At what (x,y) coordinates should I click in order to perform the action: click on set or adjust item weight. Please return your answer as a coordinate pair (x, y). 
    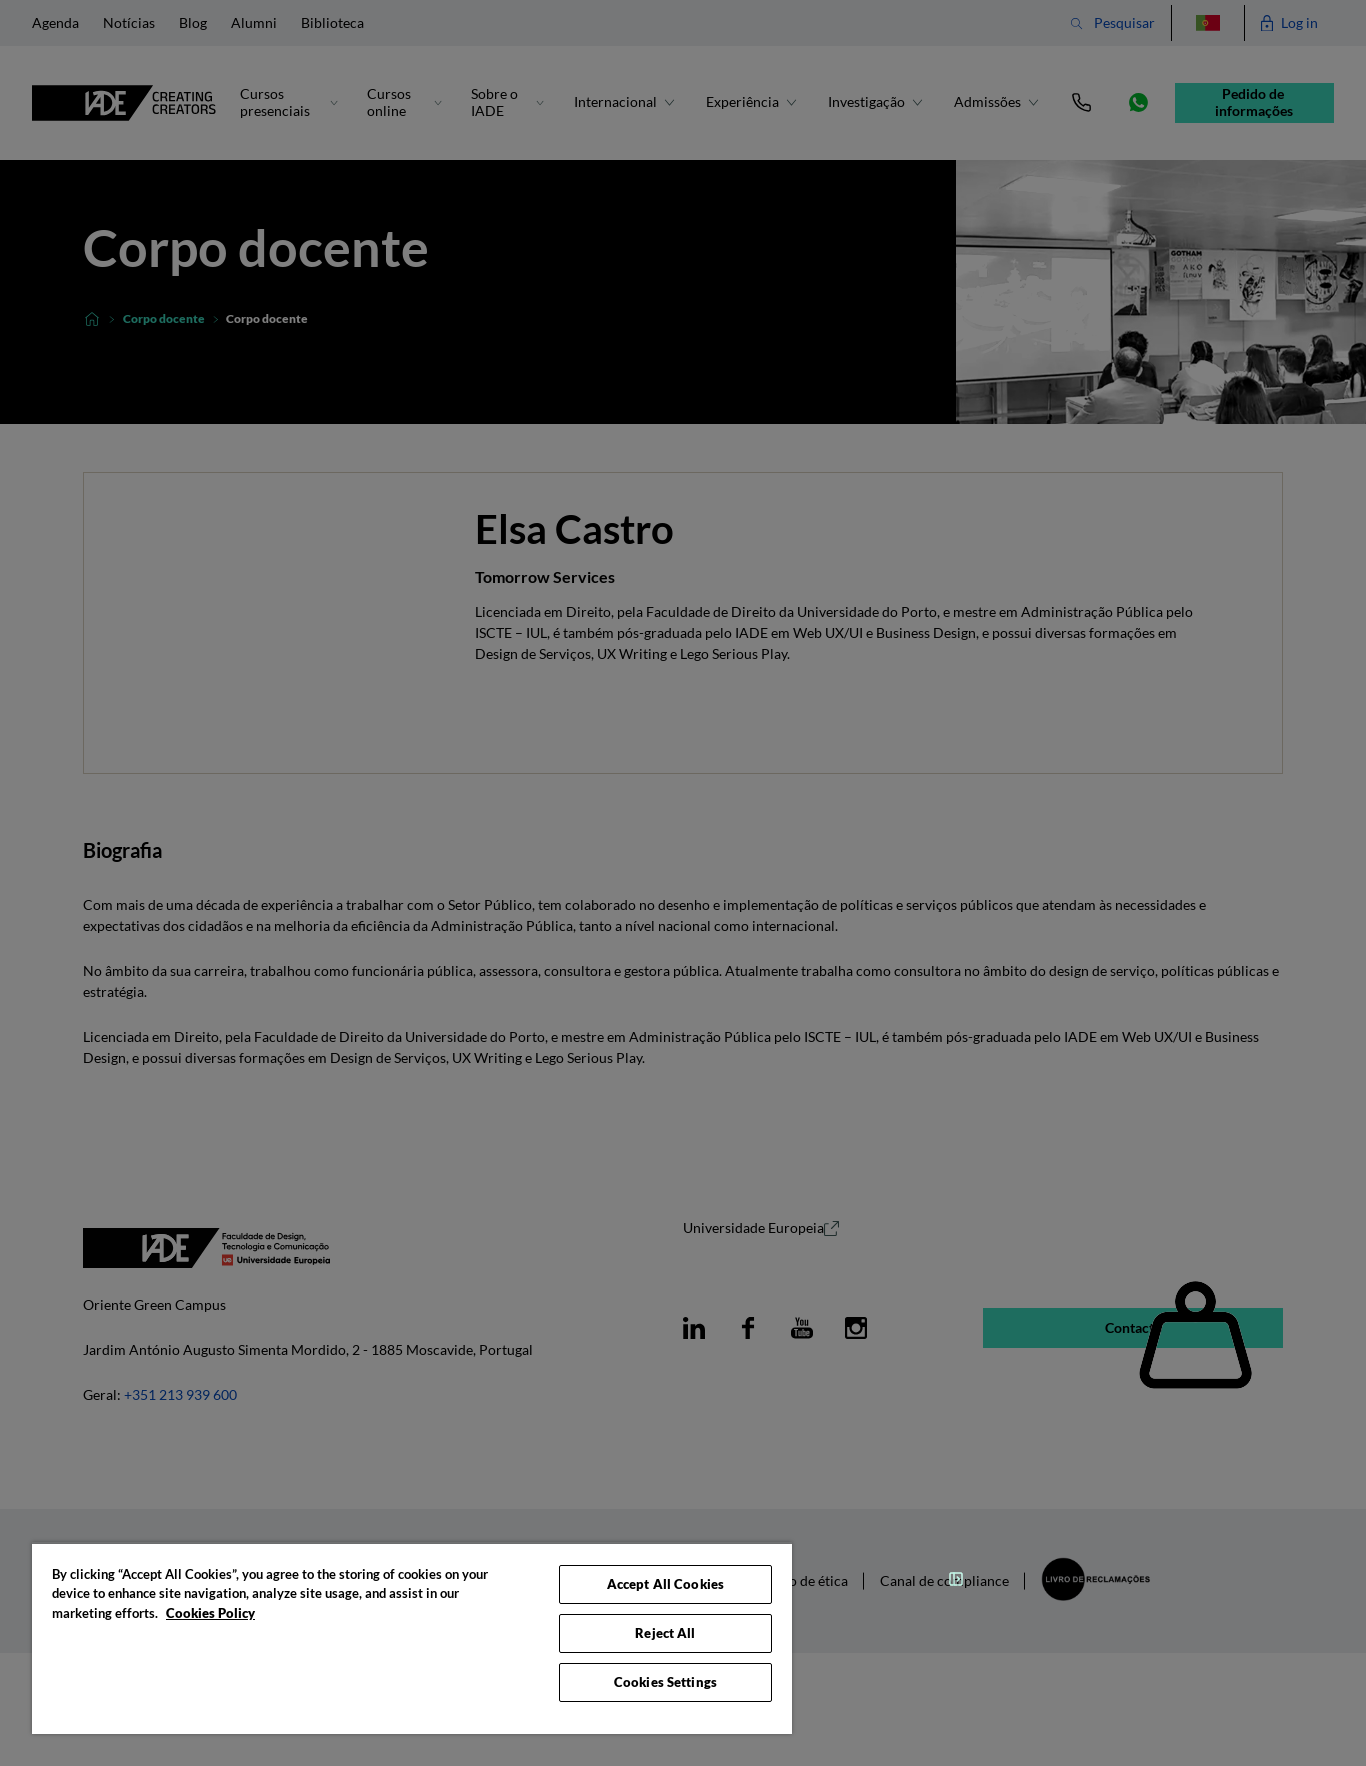
    Looking at the image, I should click on (1195, 1337).